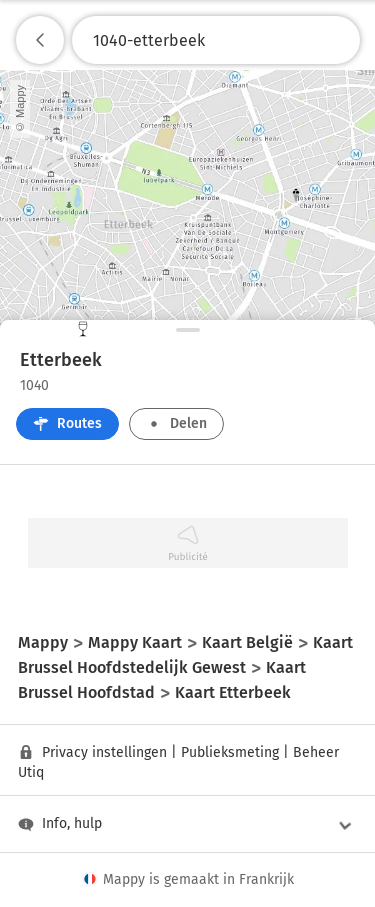 Image resolution: width=375 pixels, height=907 pixels. What do you see at coordinates (83, 329) in the screenshot?
I see `browse wine or beverage options` at bounding box center [83, 329].